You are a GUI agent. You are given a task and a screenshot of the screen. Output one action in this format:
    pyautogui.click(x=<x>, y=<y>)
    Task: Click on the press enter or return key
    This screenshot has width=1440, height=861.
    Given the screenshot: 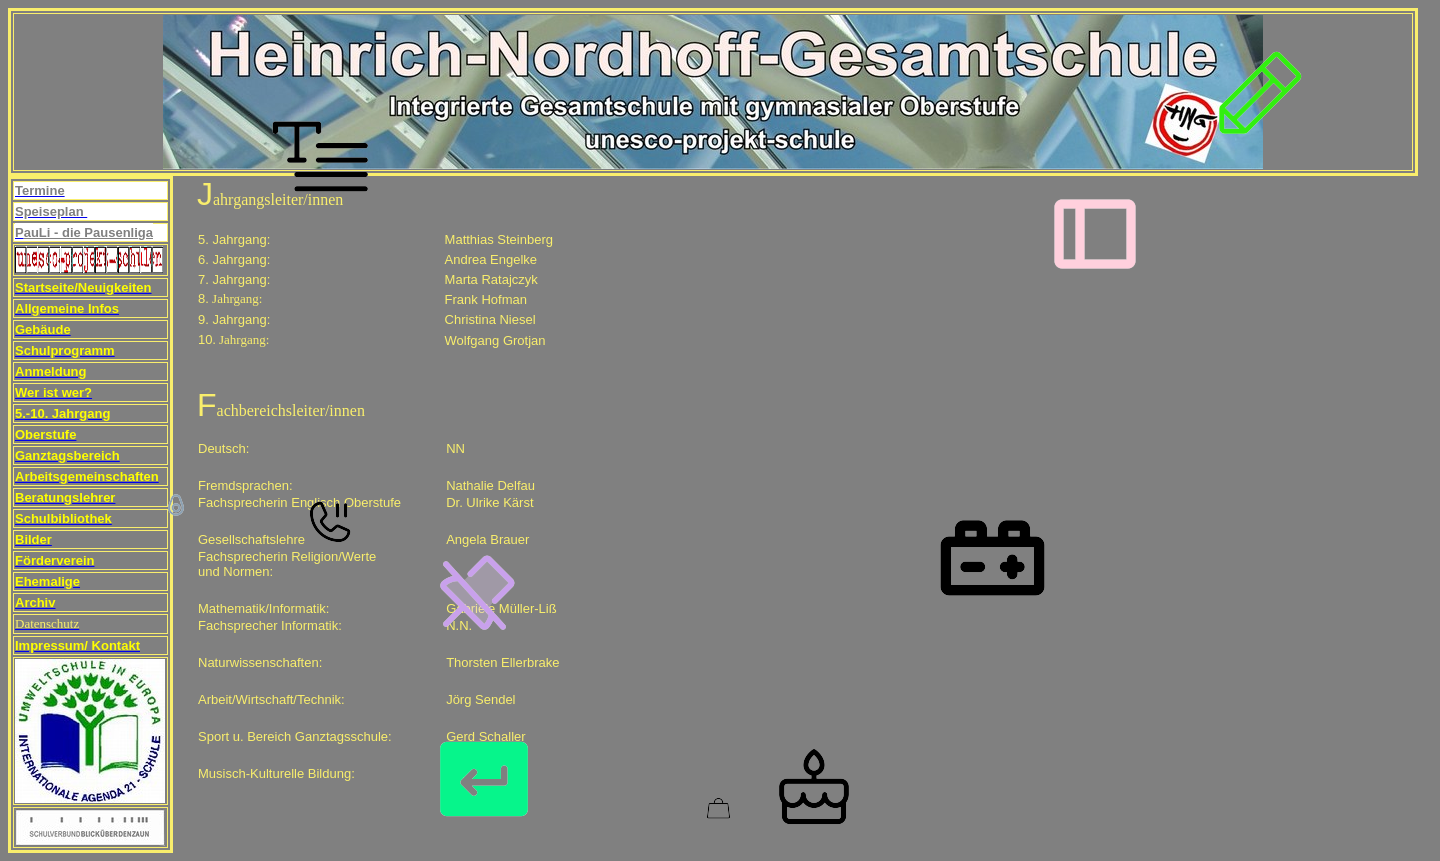 What is the action you would take?
    pyautogui.click(x=484, y=779)
    